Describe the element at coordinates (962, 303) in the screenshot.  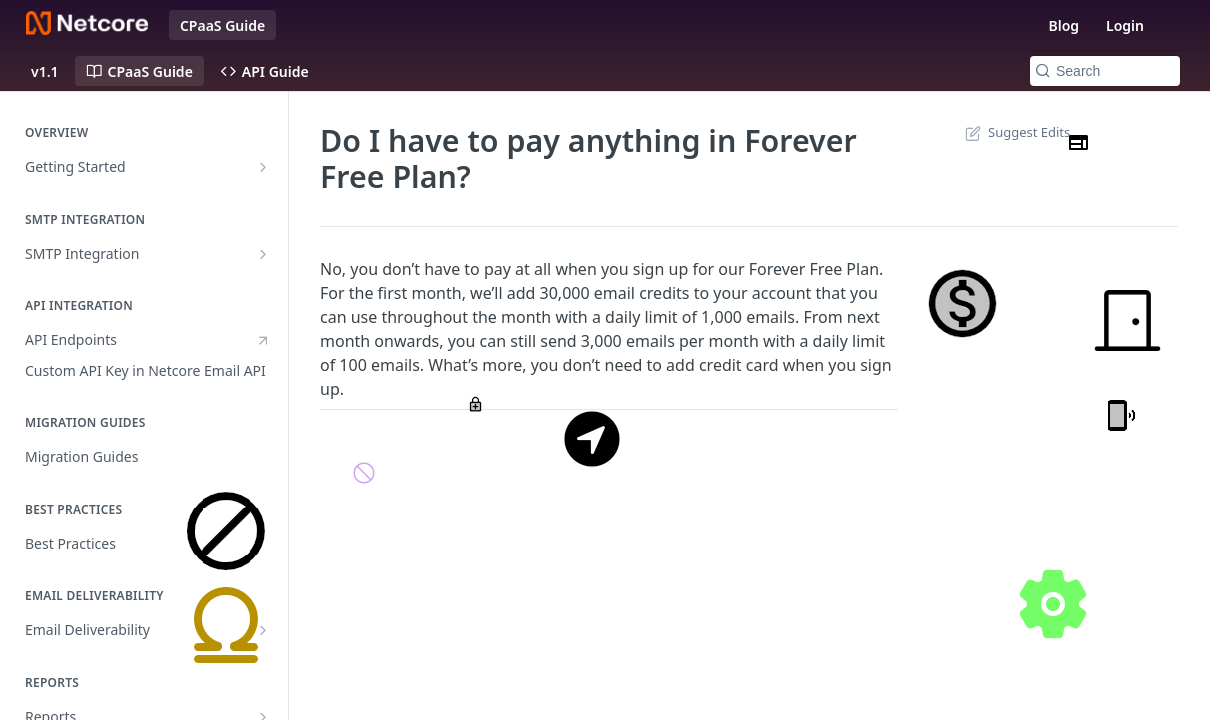
I see `view earnings or revenue` at that location.